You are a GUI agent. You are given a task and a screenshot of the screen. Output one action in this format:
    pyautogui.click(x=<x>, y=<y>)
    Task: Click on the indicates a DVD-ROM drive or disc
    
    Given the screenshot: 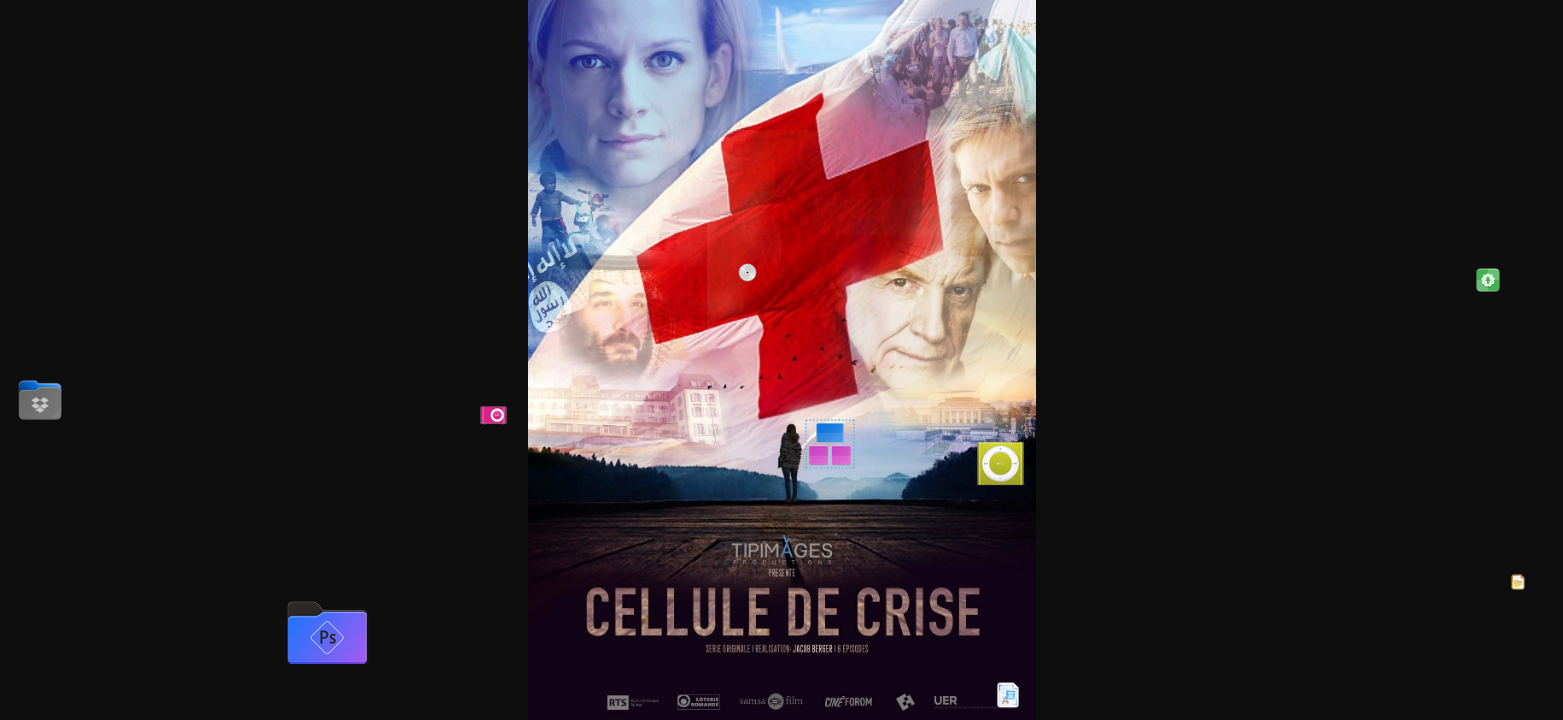 What is the action you would take?
    pyautogui.click(x=747, y=272)
    